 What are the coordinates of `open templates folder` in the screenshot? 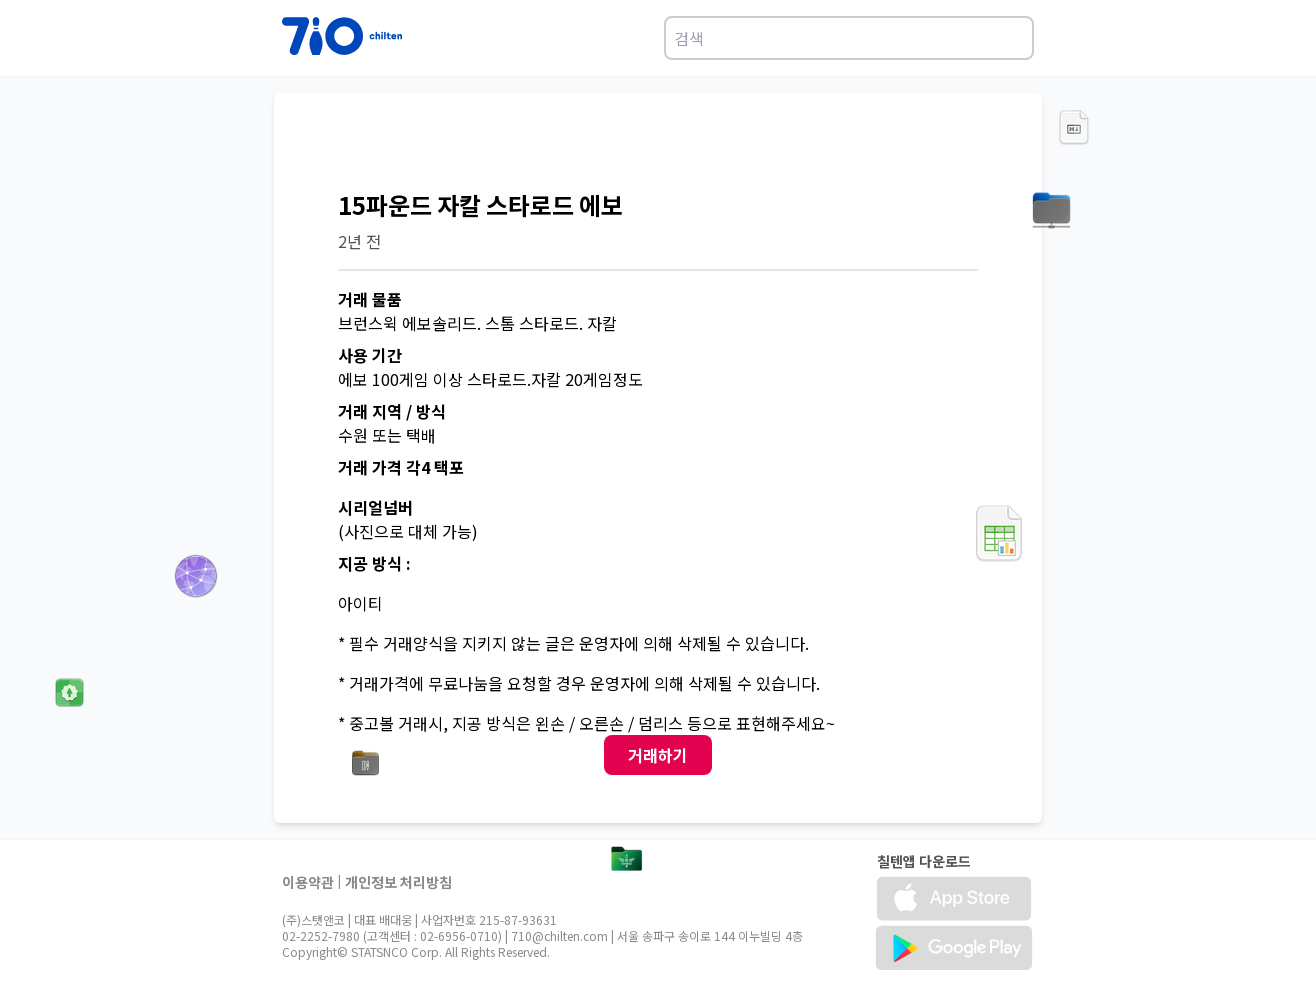 It's located at (365, 762).